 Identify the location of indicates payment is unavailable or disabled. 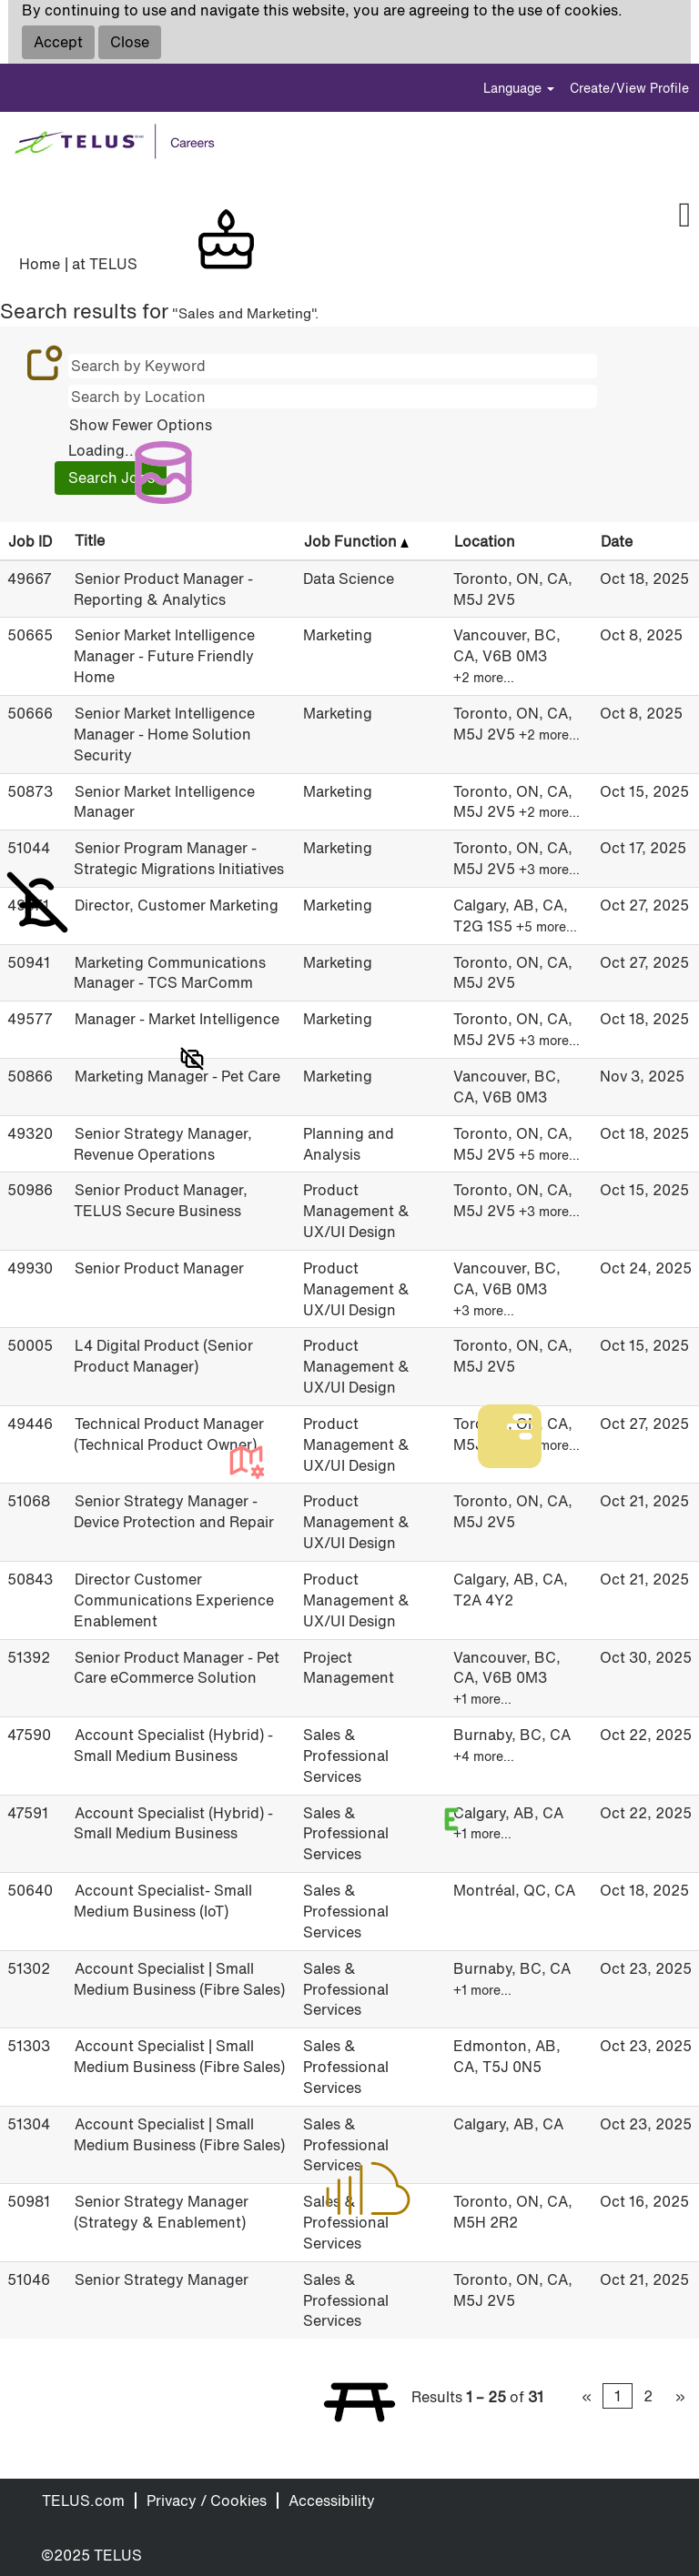
(192, 1059).